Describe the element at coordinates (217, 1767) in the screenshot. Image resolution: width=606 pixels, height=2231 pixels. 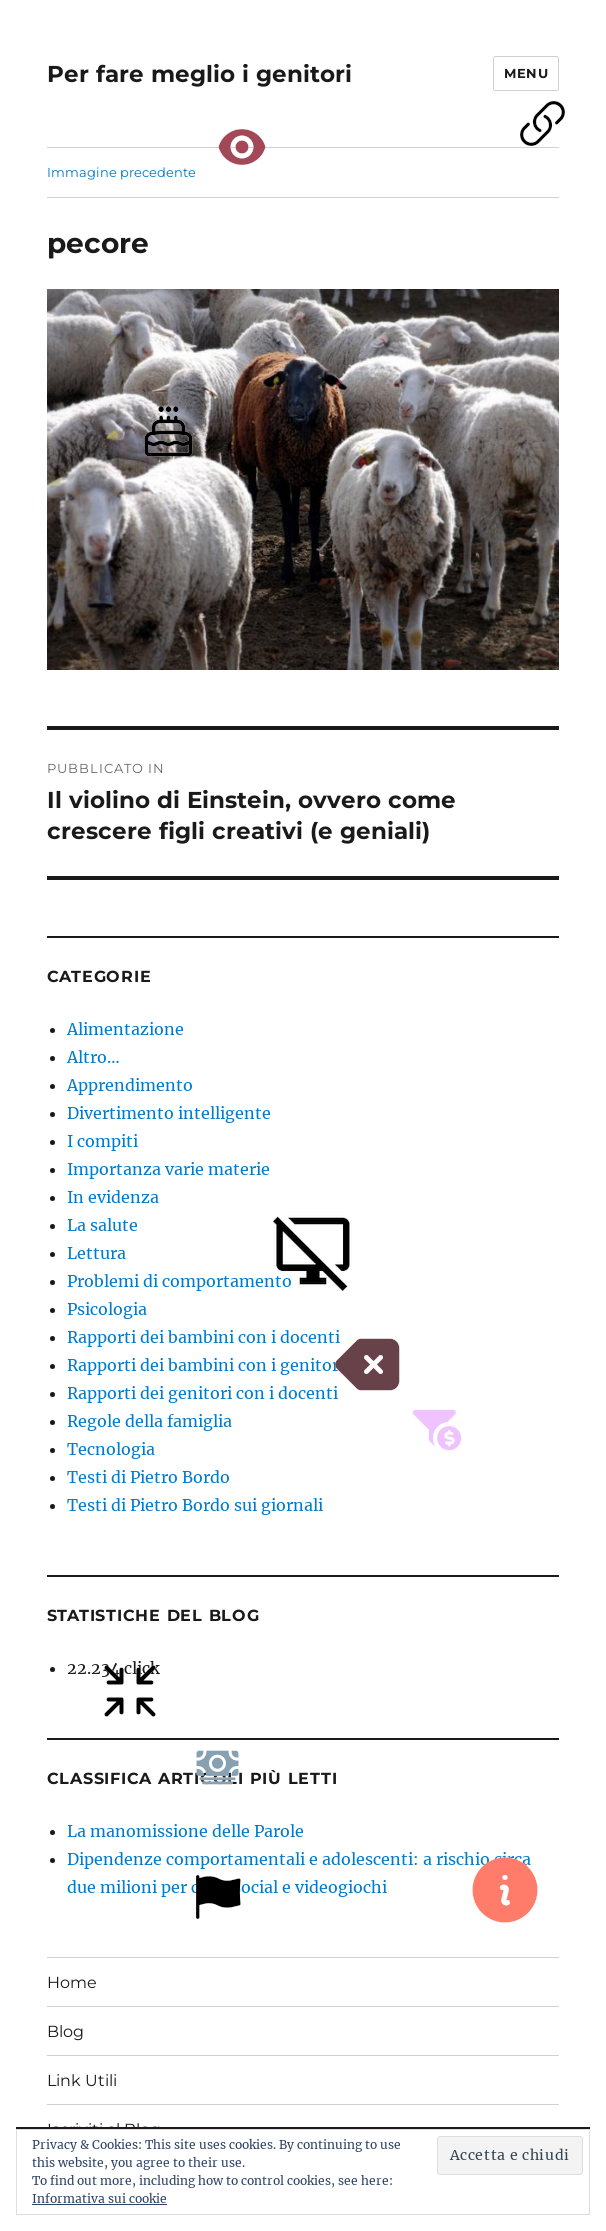
I see `view your cash balance` at that location.